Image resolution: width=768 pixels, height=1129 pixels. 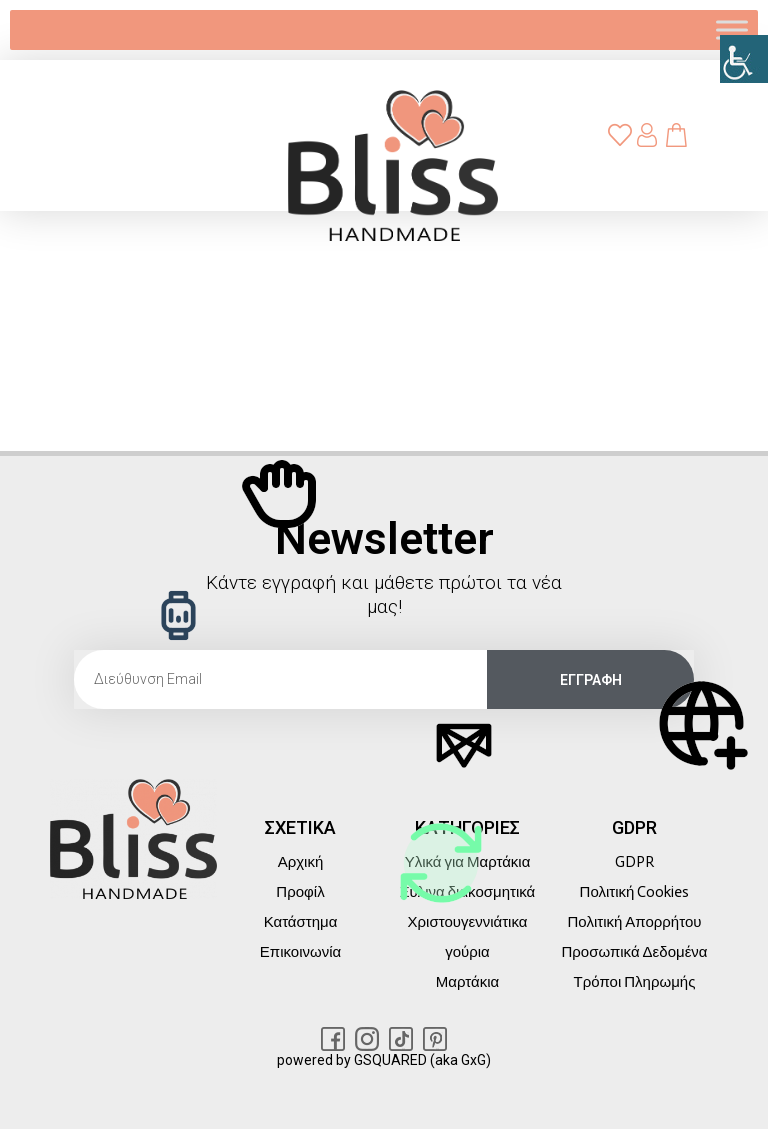 I want to click on access DC/OS dashboard or services, so click(x=464, y=743).